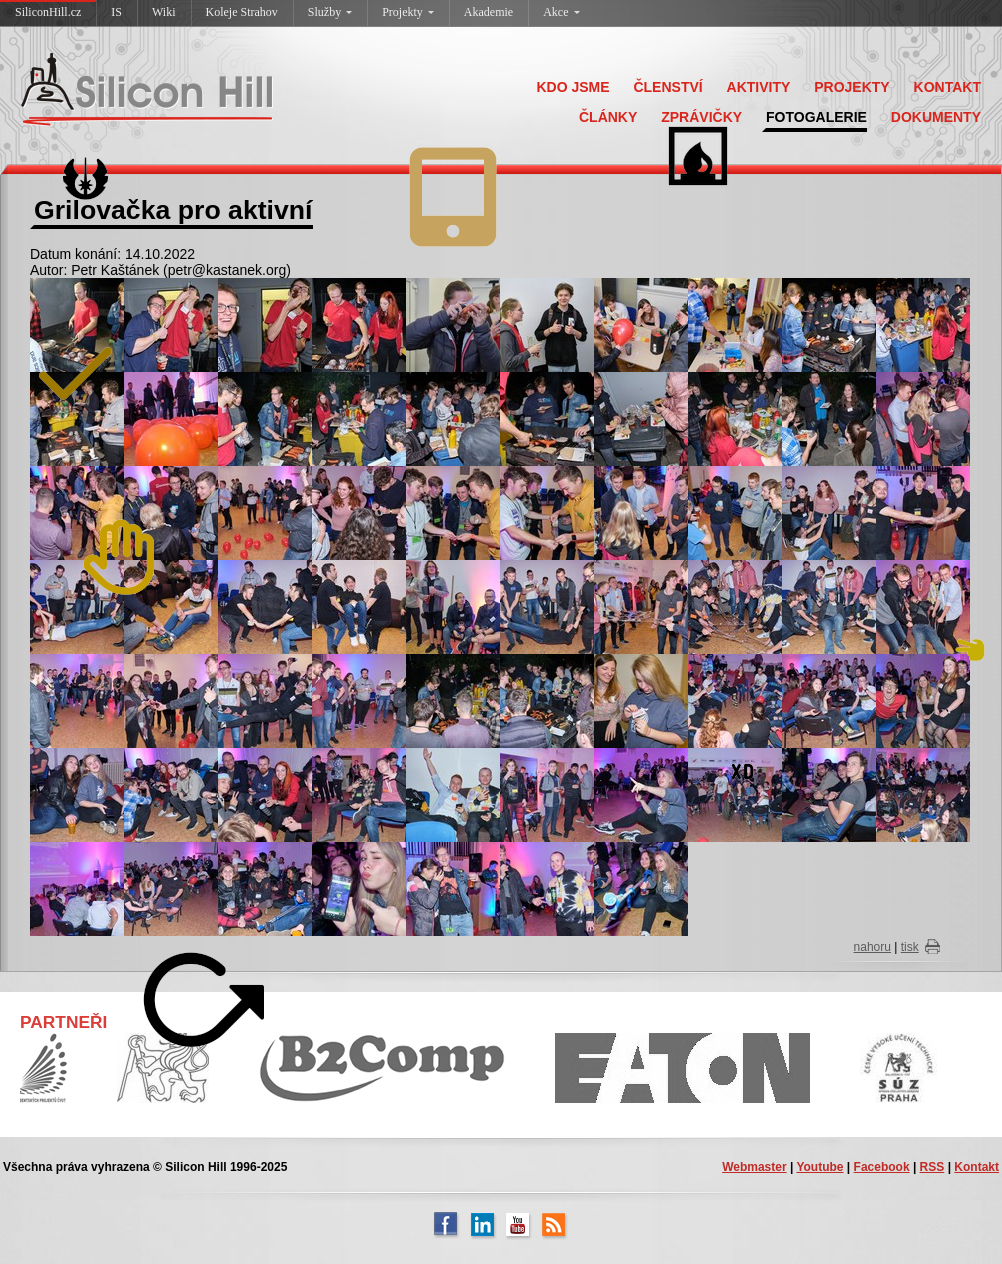 The image size is (1002, 1264). I want to click on select scissors in rock-paper-scissors game, so click(970, 650).